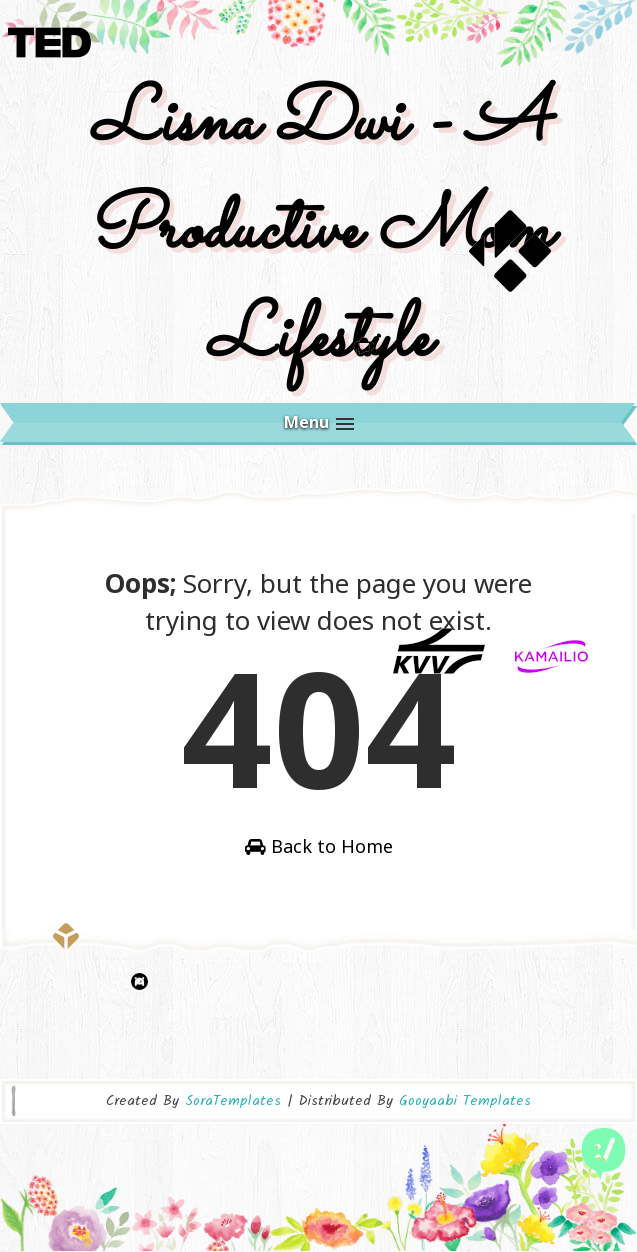 The image size is (637, 1252). I want to click on open the TED app, so click(49, 42).